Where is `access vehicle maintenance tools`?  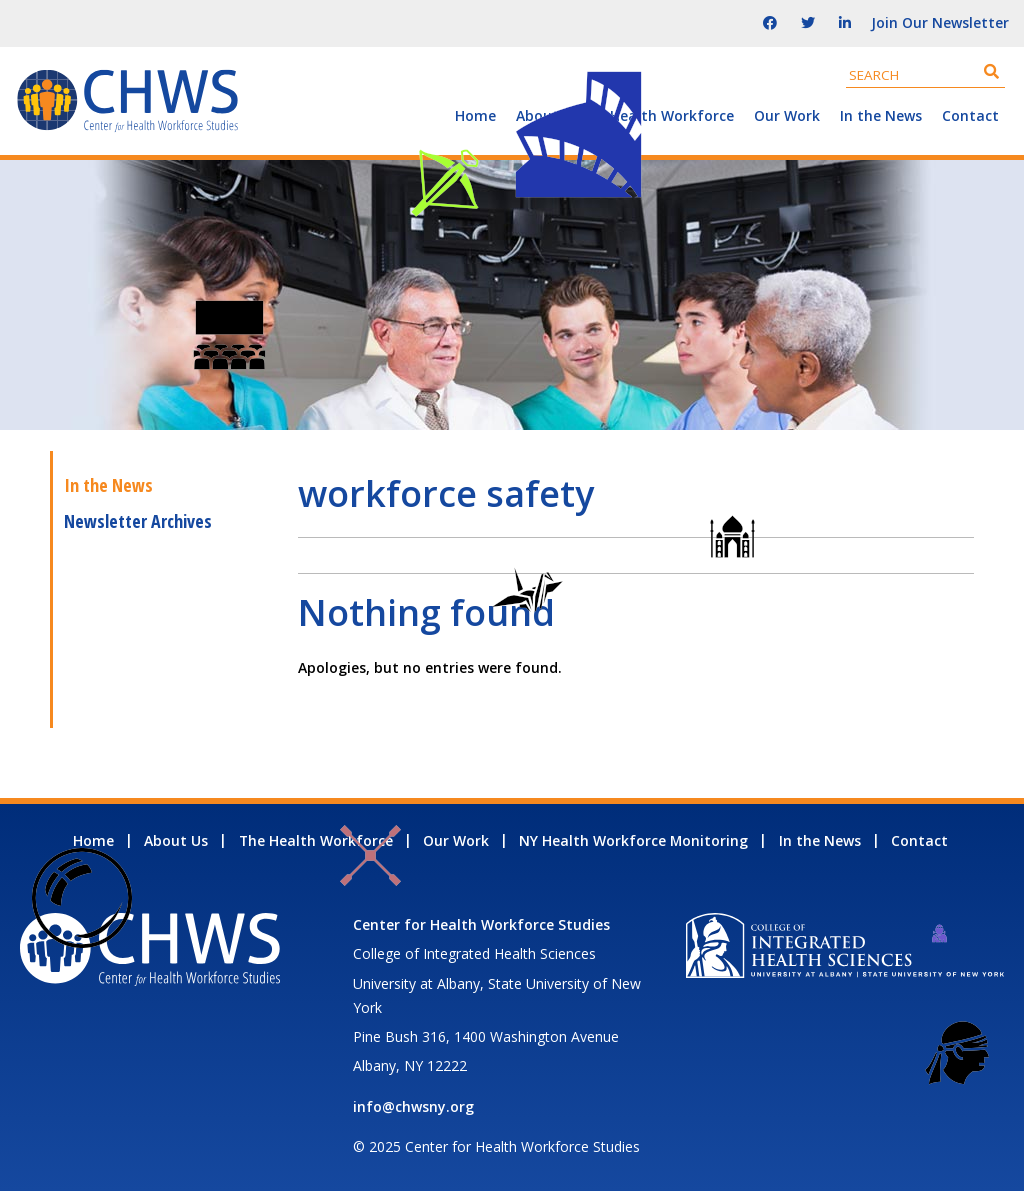 access vehicle maintenance tools is located at coordinates (370, 855).